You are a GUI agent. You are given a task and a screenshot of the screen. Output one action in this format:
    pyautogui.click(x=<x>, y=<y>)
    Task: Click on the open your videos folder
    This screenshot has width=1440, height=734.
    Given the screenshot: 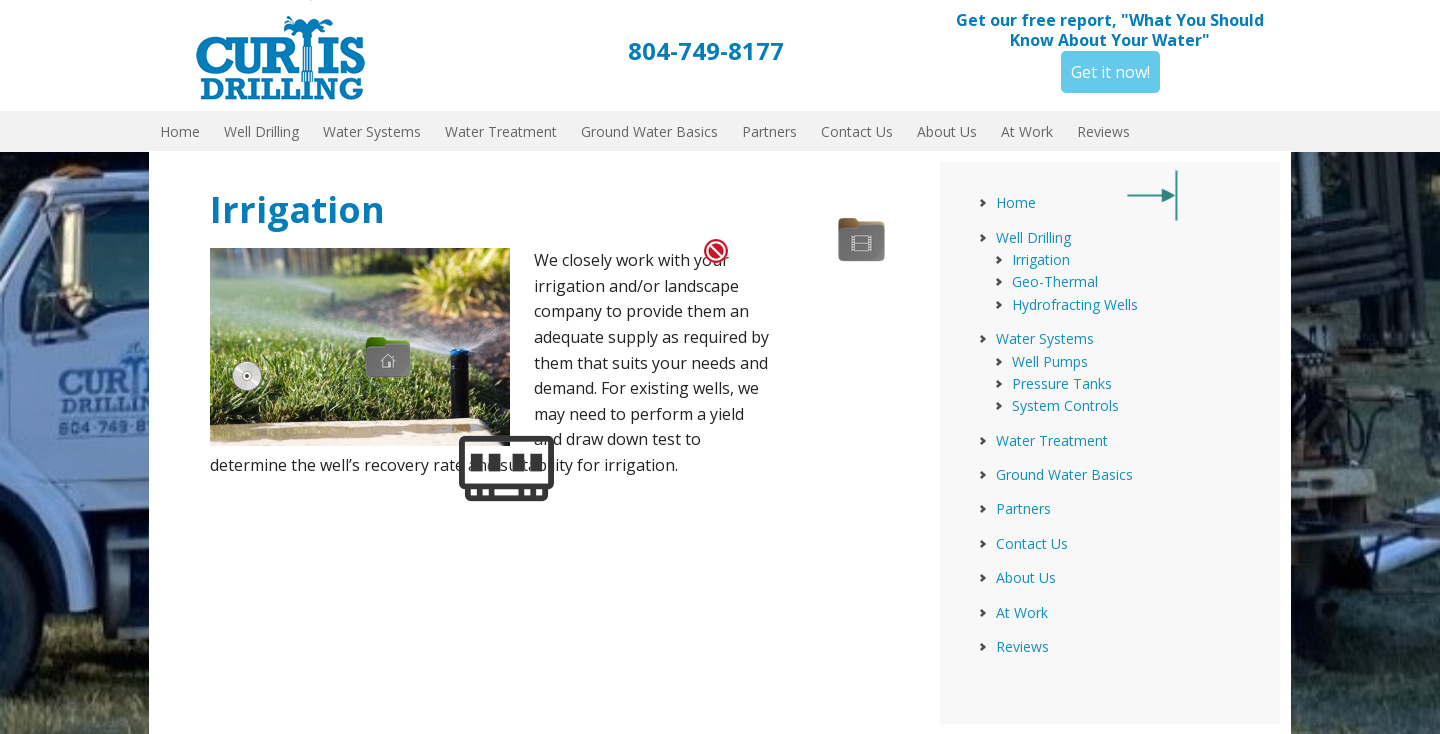 What is the action you would take?
    pyautogui.click(x=861, y=239)
    